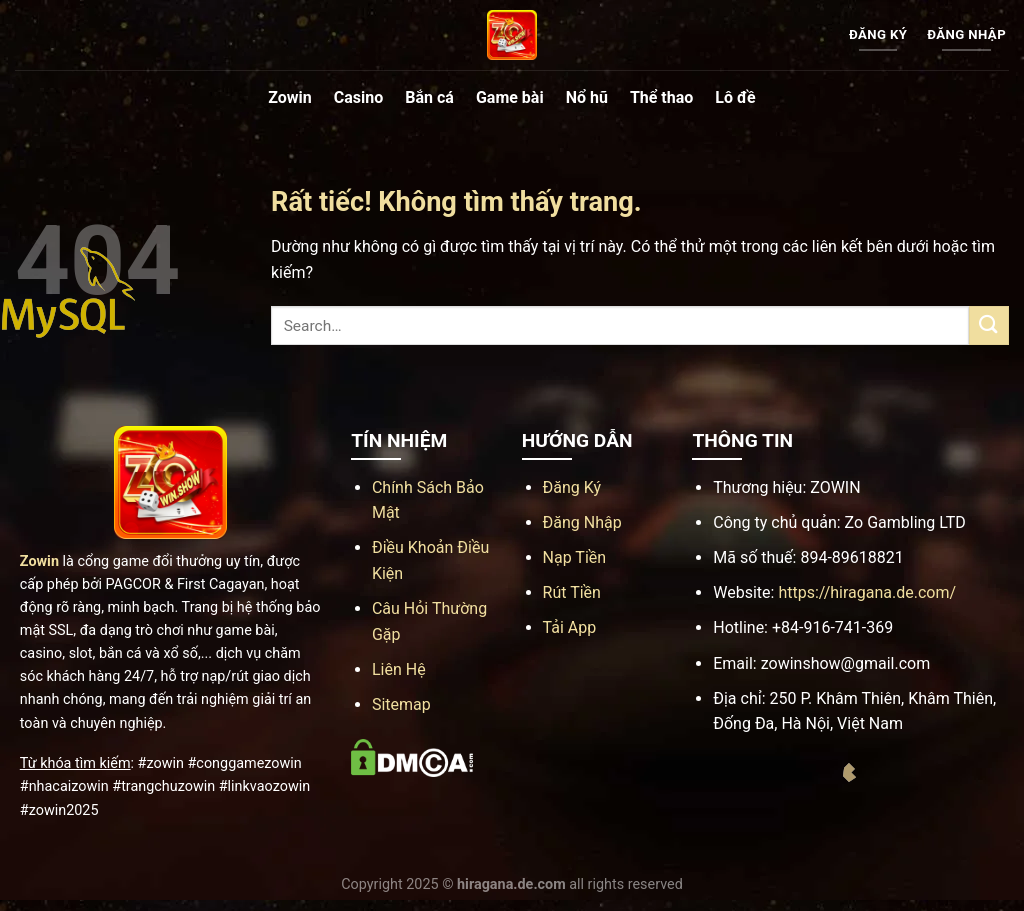 This screenshot has width=1024, height=911. I want to click on MySQL database service or connection, so click(68, 292).